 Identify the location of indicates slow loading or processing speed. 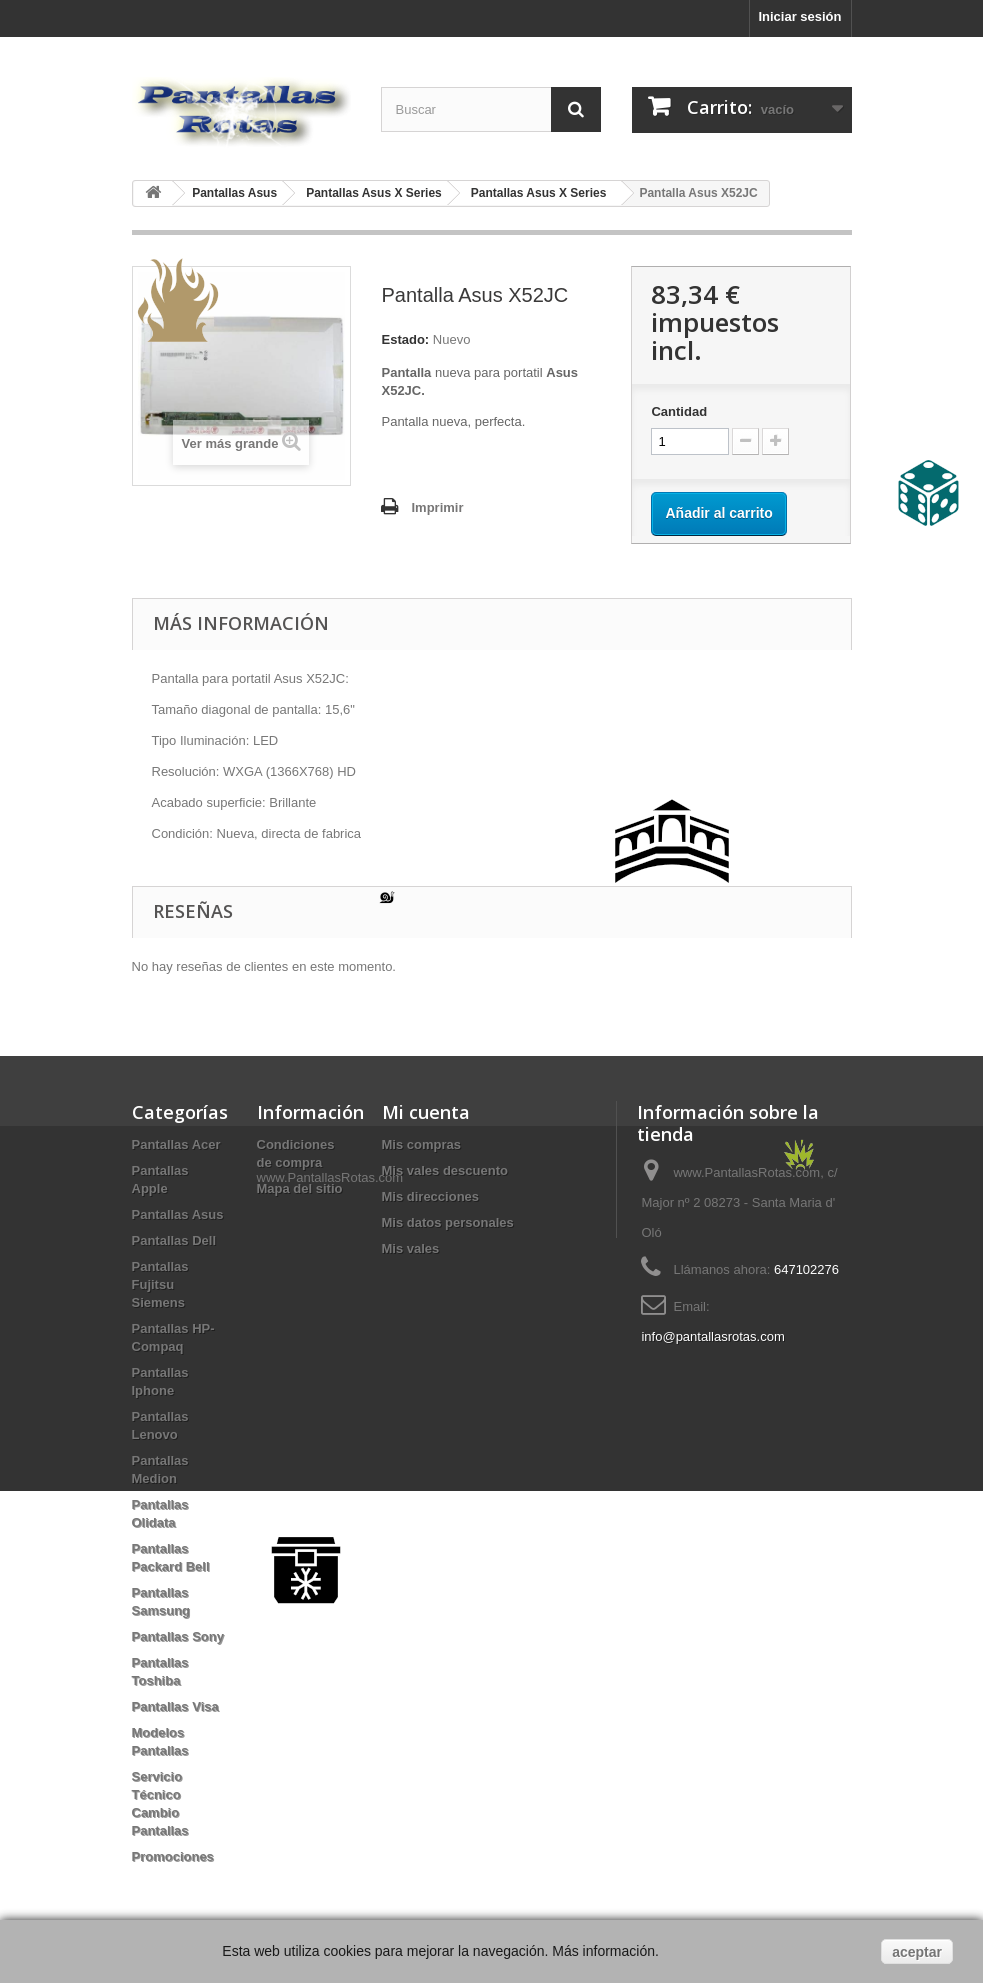
(387, 897).